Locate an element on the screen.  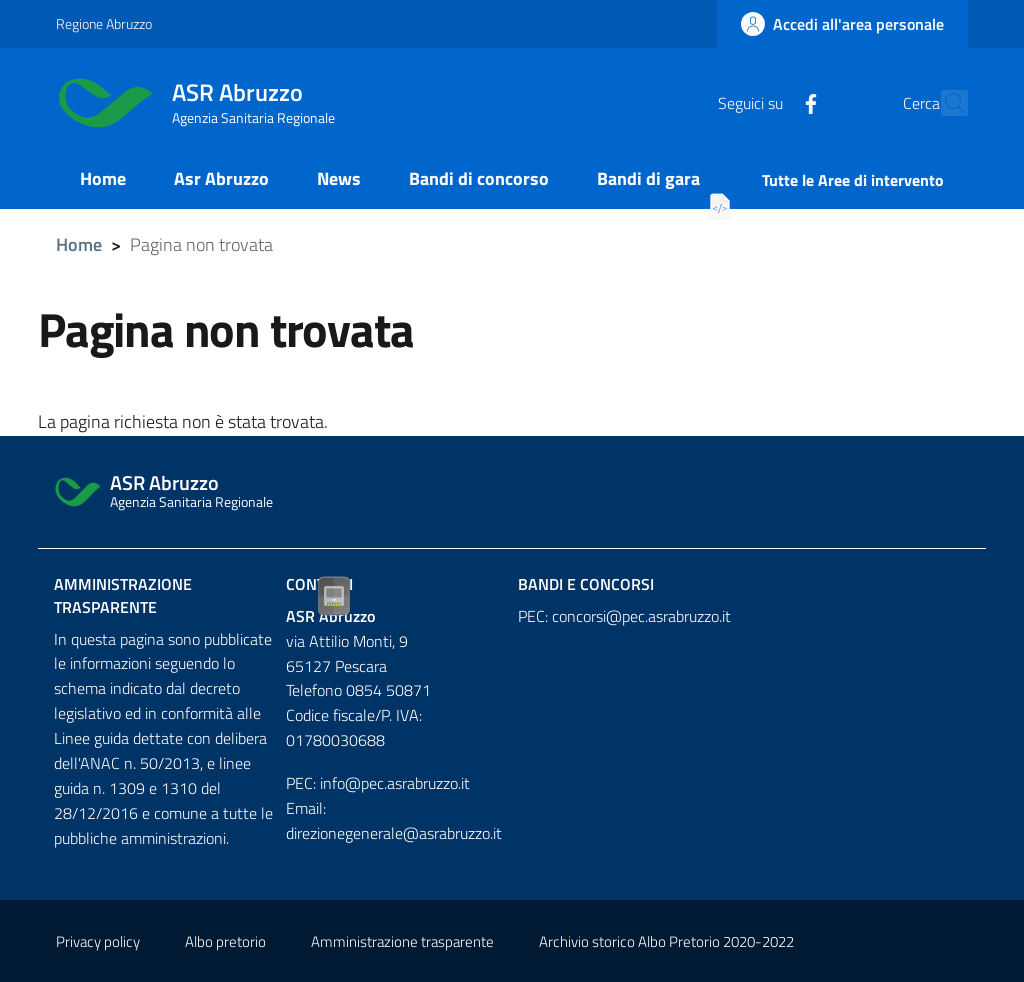
nintendo 64 game ROM file is located at coordinates (334, 596).